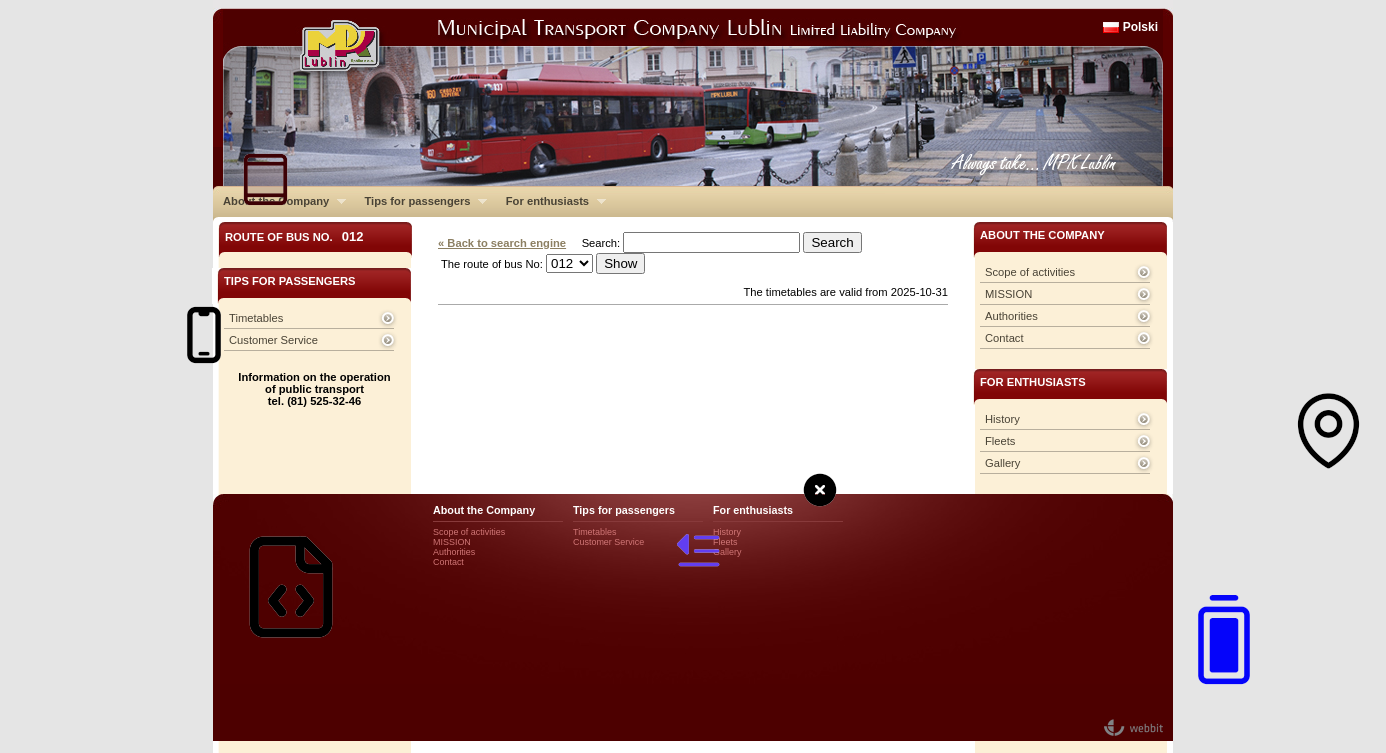  What do you see at coordinates (291, 587) in the screenshot?
I see `view source code file` at bounding box center [291, 587].